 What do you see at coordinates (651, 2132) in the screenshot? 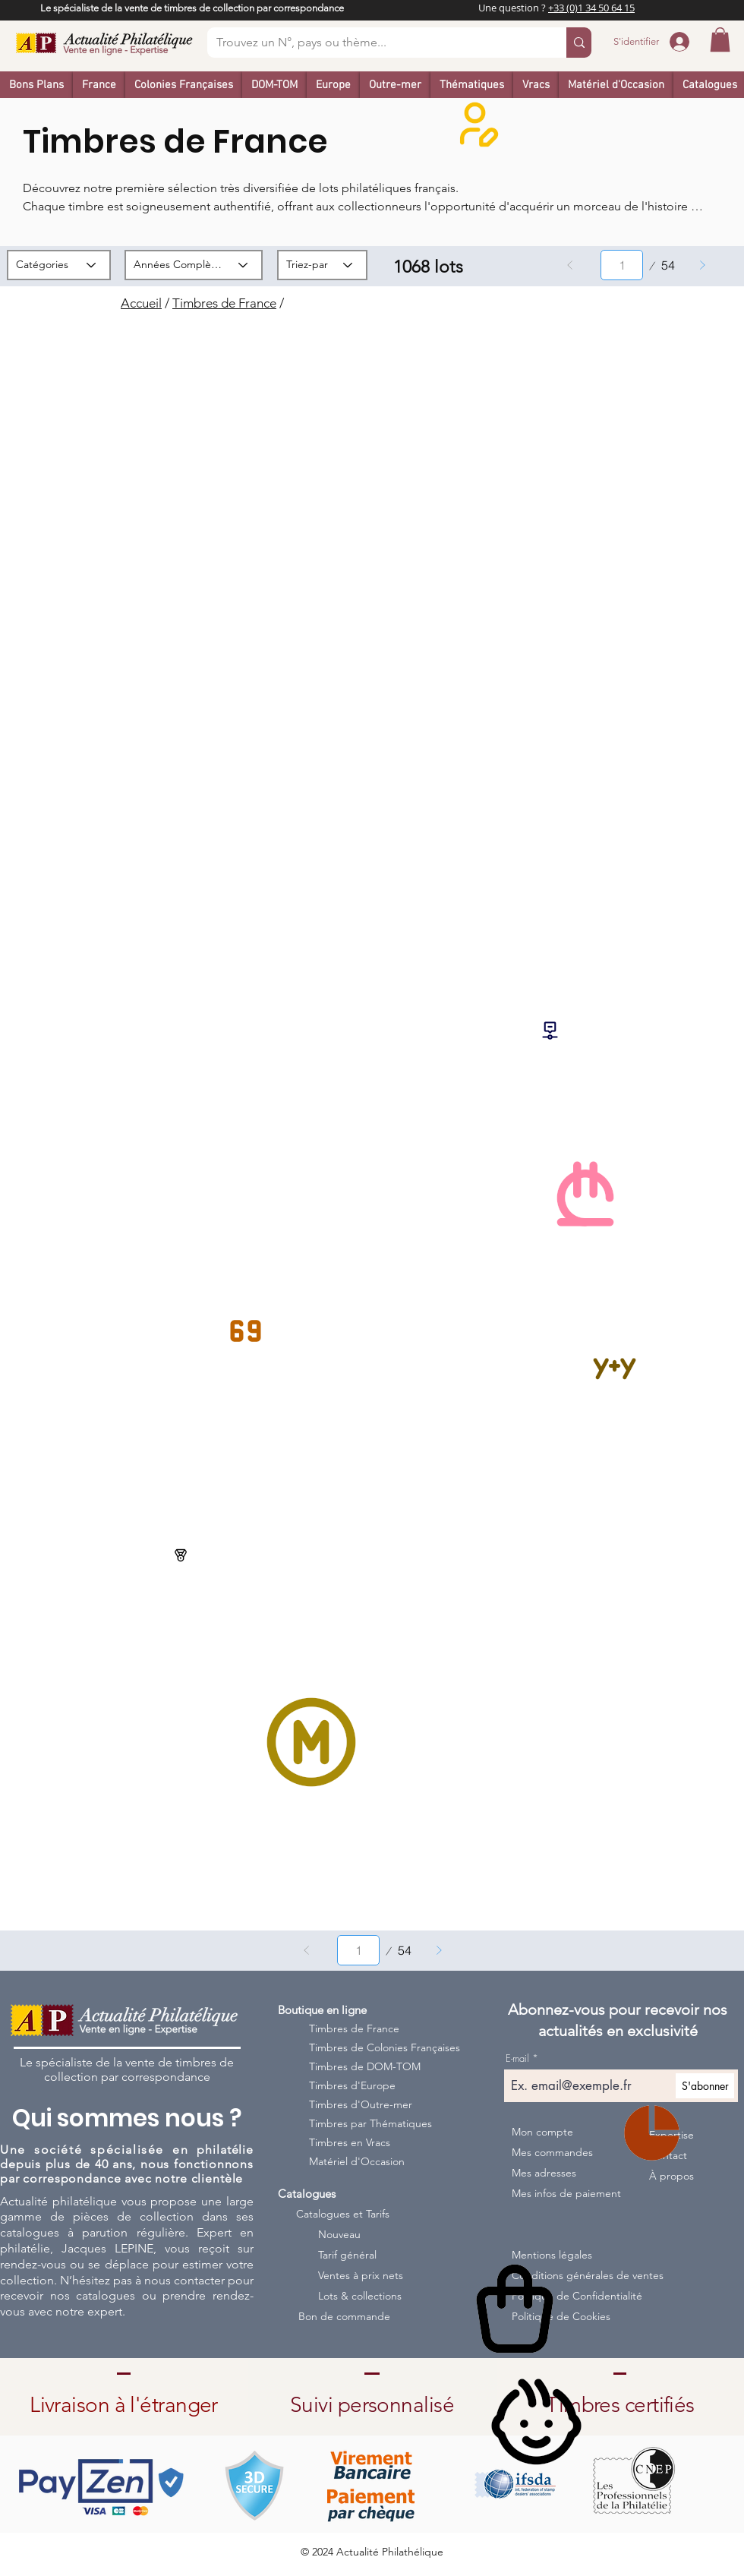
I see `view pie chart analytics` at bounding box center [651, 2132].